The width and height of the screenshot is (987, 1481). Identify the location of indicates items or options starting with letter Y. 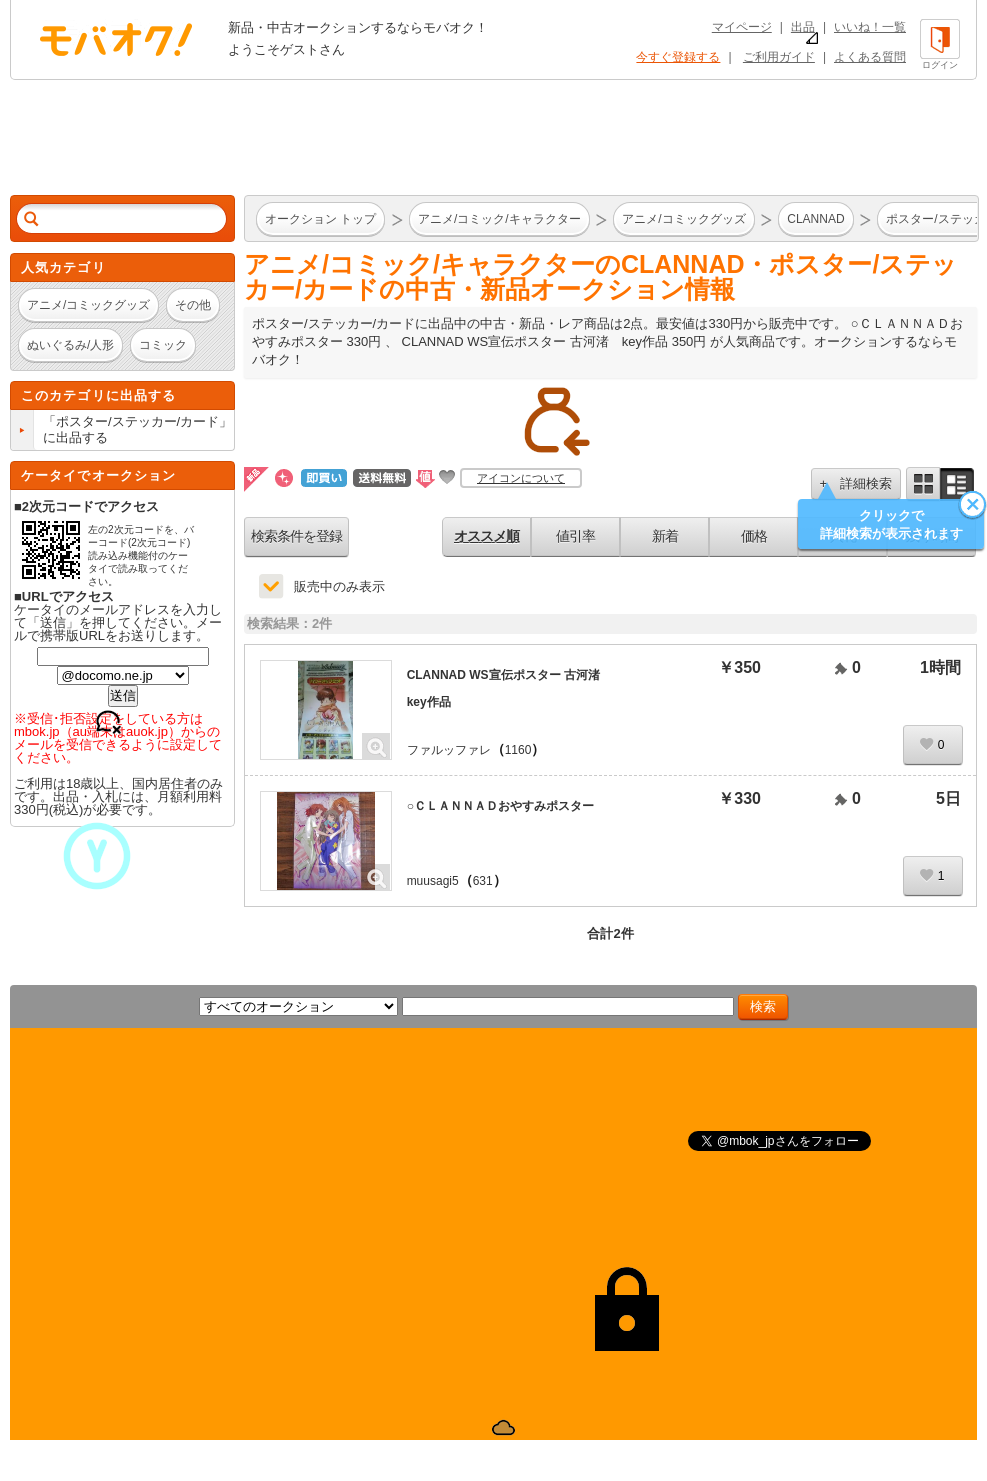
(97, 856).